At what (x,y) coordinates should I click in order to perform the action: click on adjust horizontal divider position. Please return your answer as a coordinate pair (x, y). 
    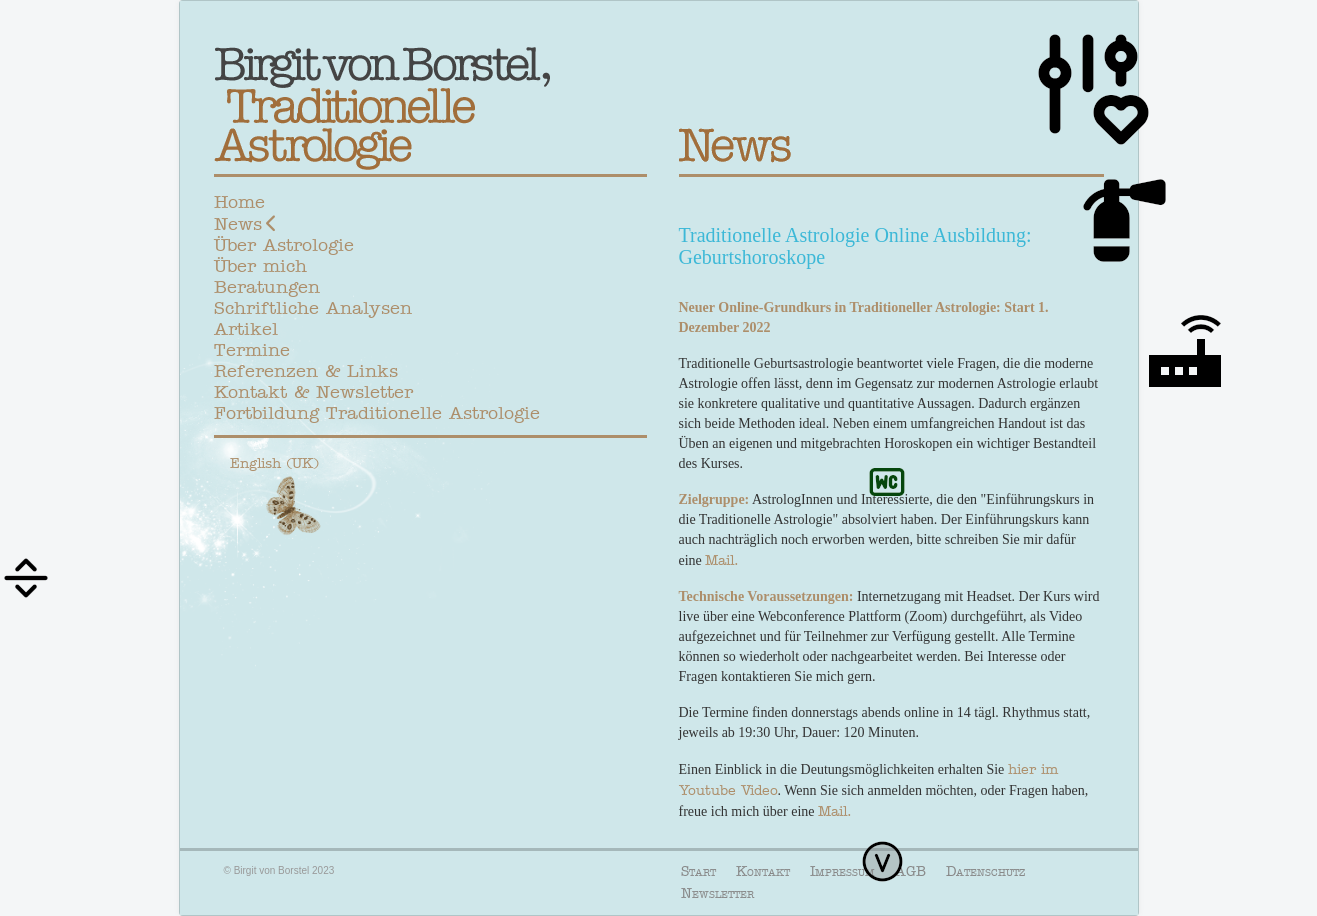
    Looking at the image, I should click on (26, 578).